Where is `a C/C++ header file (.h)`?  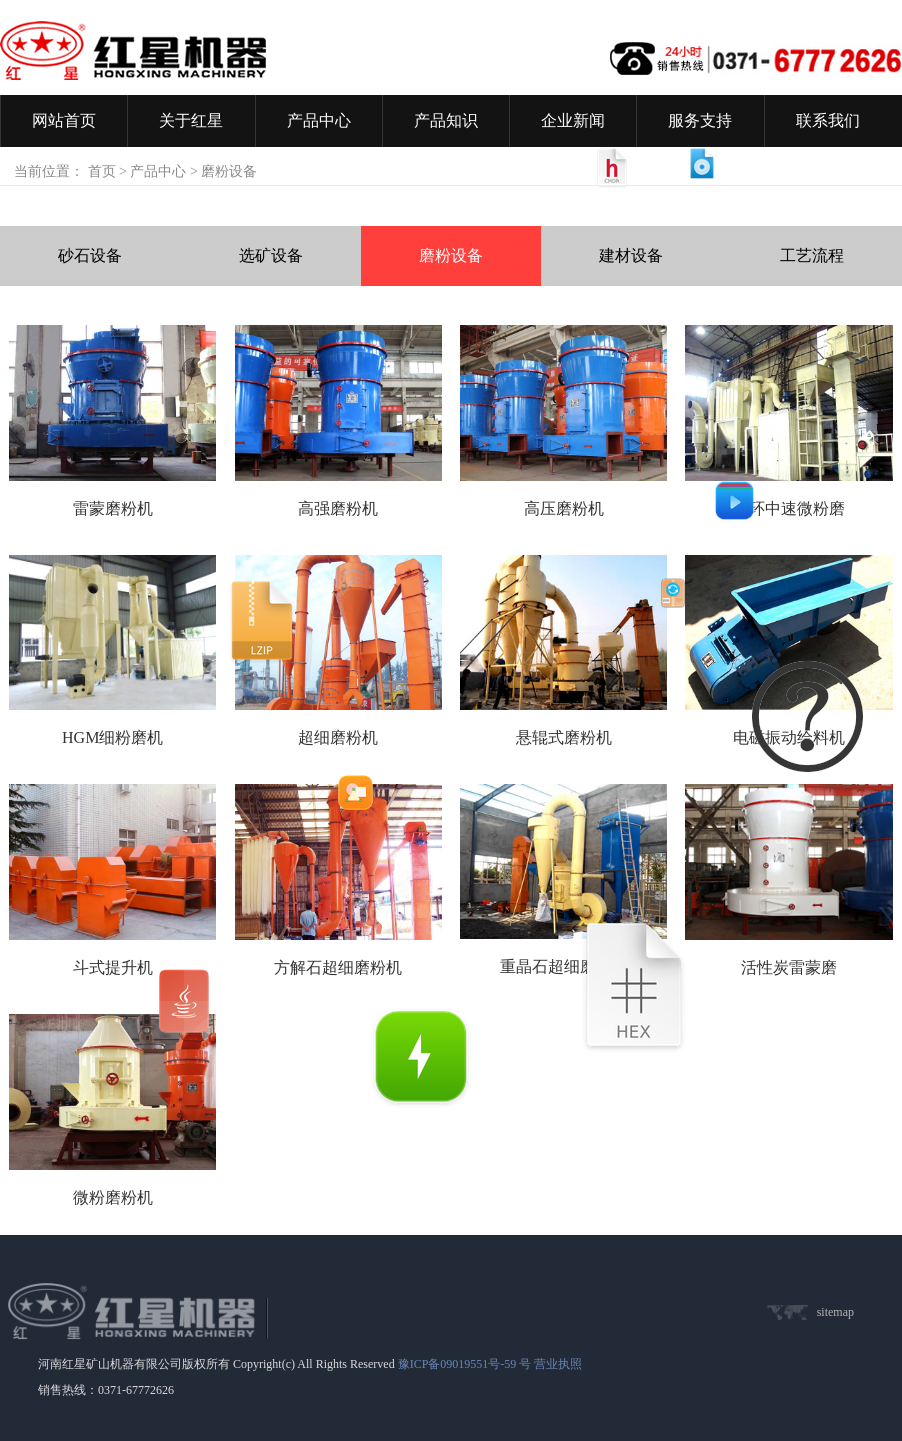 a C/C++ header file (.h) is located at coordinates (612, 168).